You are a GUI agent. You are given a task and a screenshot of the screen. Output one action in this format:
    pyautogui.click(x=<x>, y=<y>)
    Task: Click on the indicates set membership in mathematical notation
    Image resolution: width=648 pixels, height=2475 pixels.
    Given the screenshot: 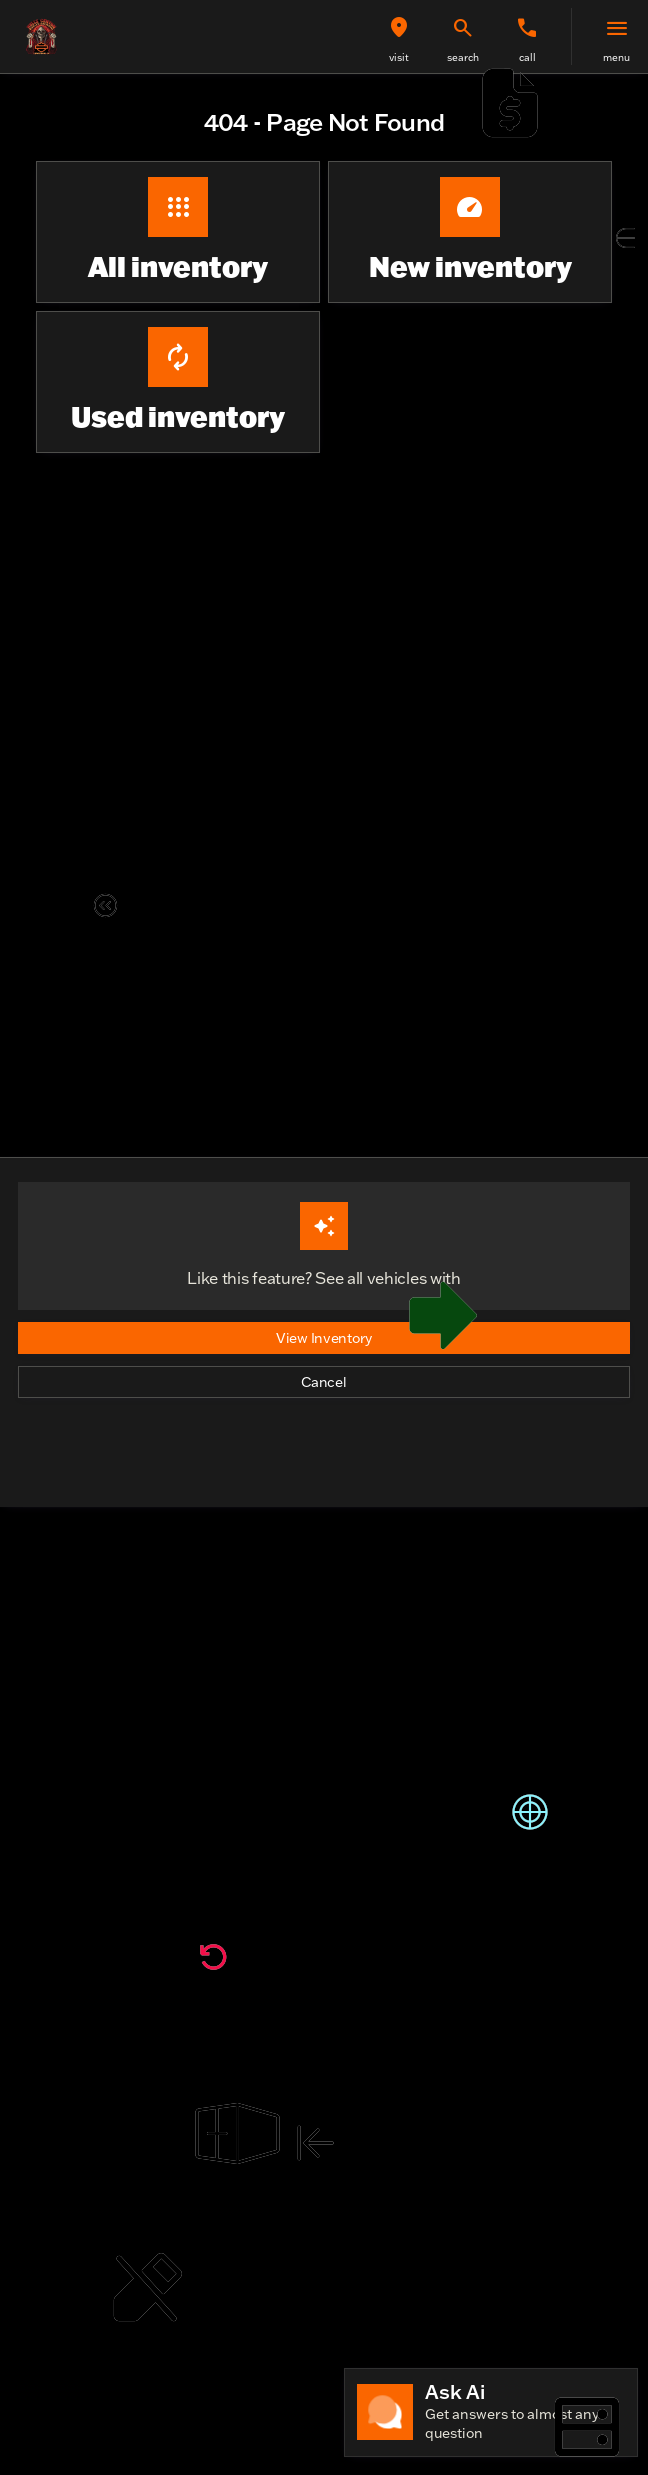 What is the action you would take?
    pyautogui.click(x=626, y=238)
    